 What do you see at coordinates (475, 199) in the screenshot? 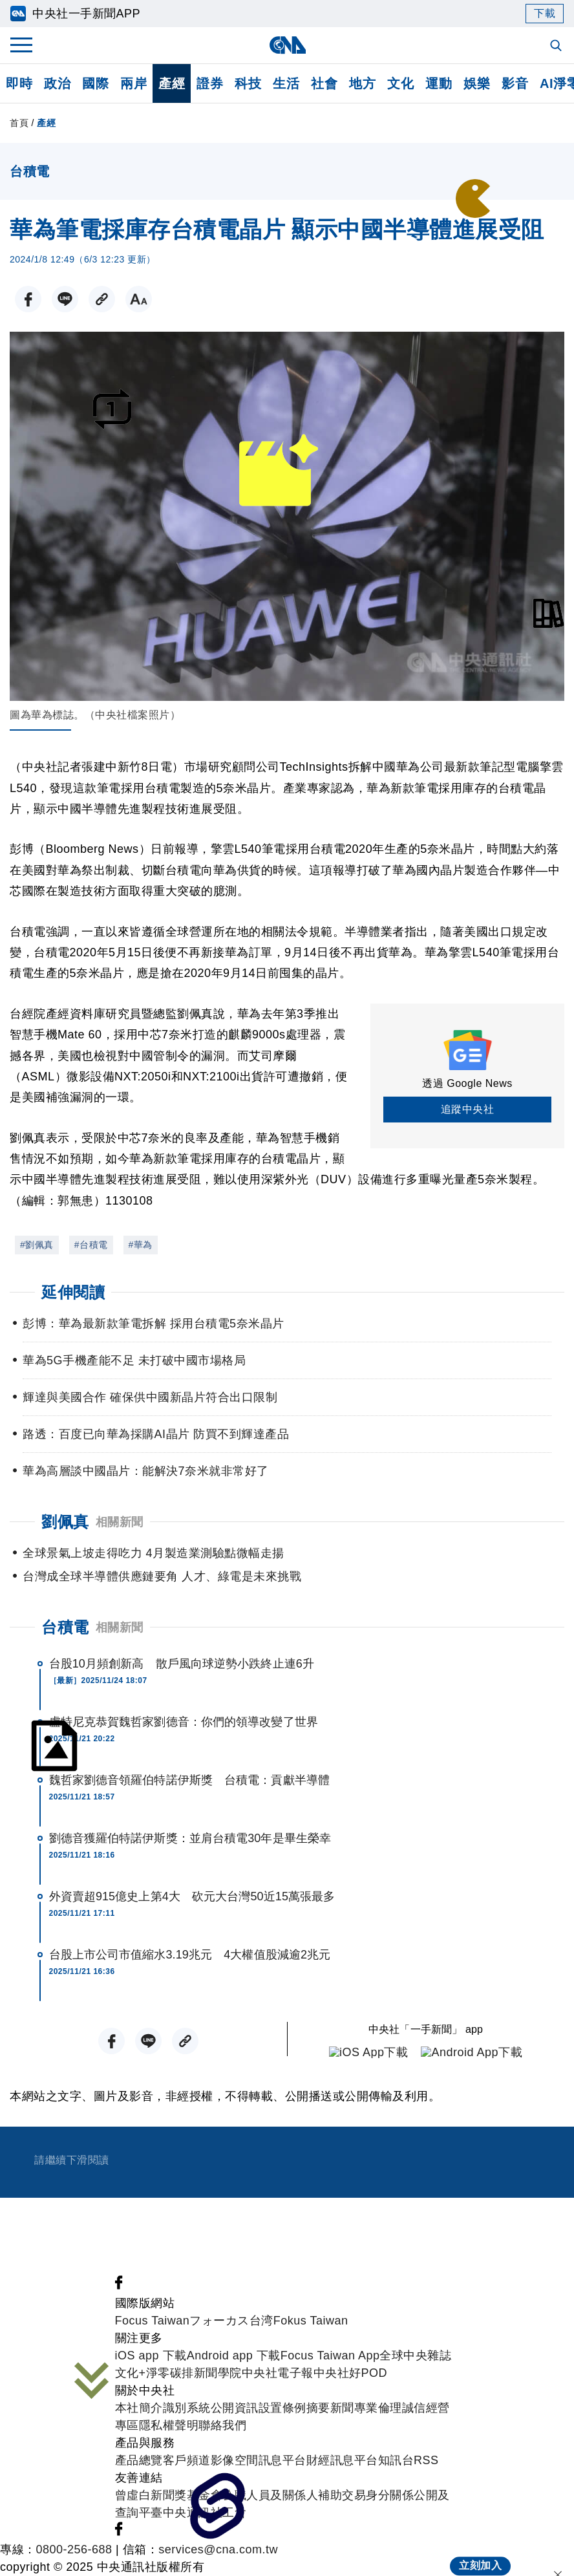
I see `open games or gaming section` at bounding box center [475, 199].